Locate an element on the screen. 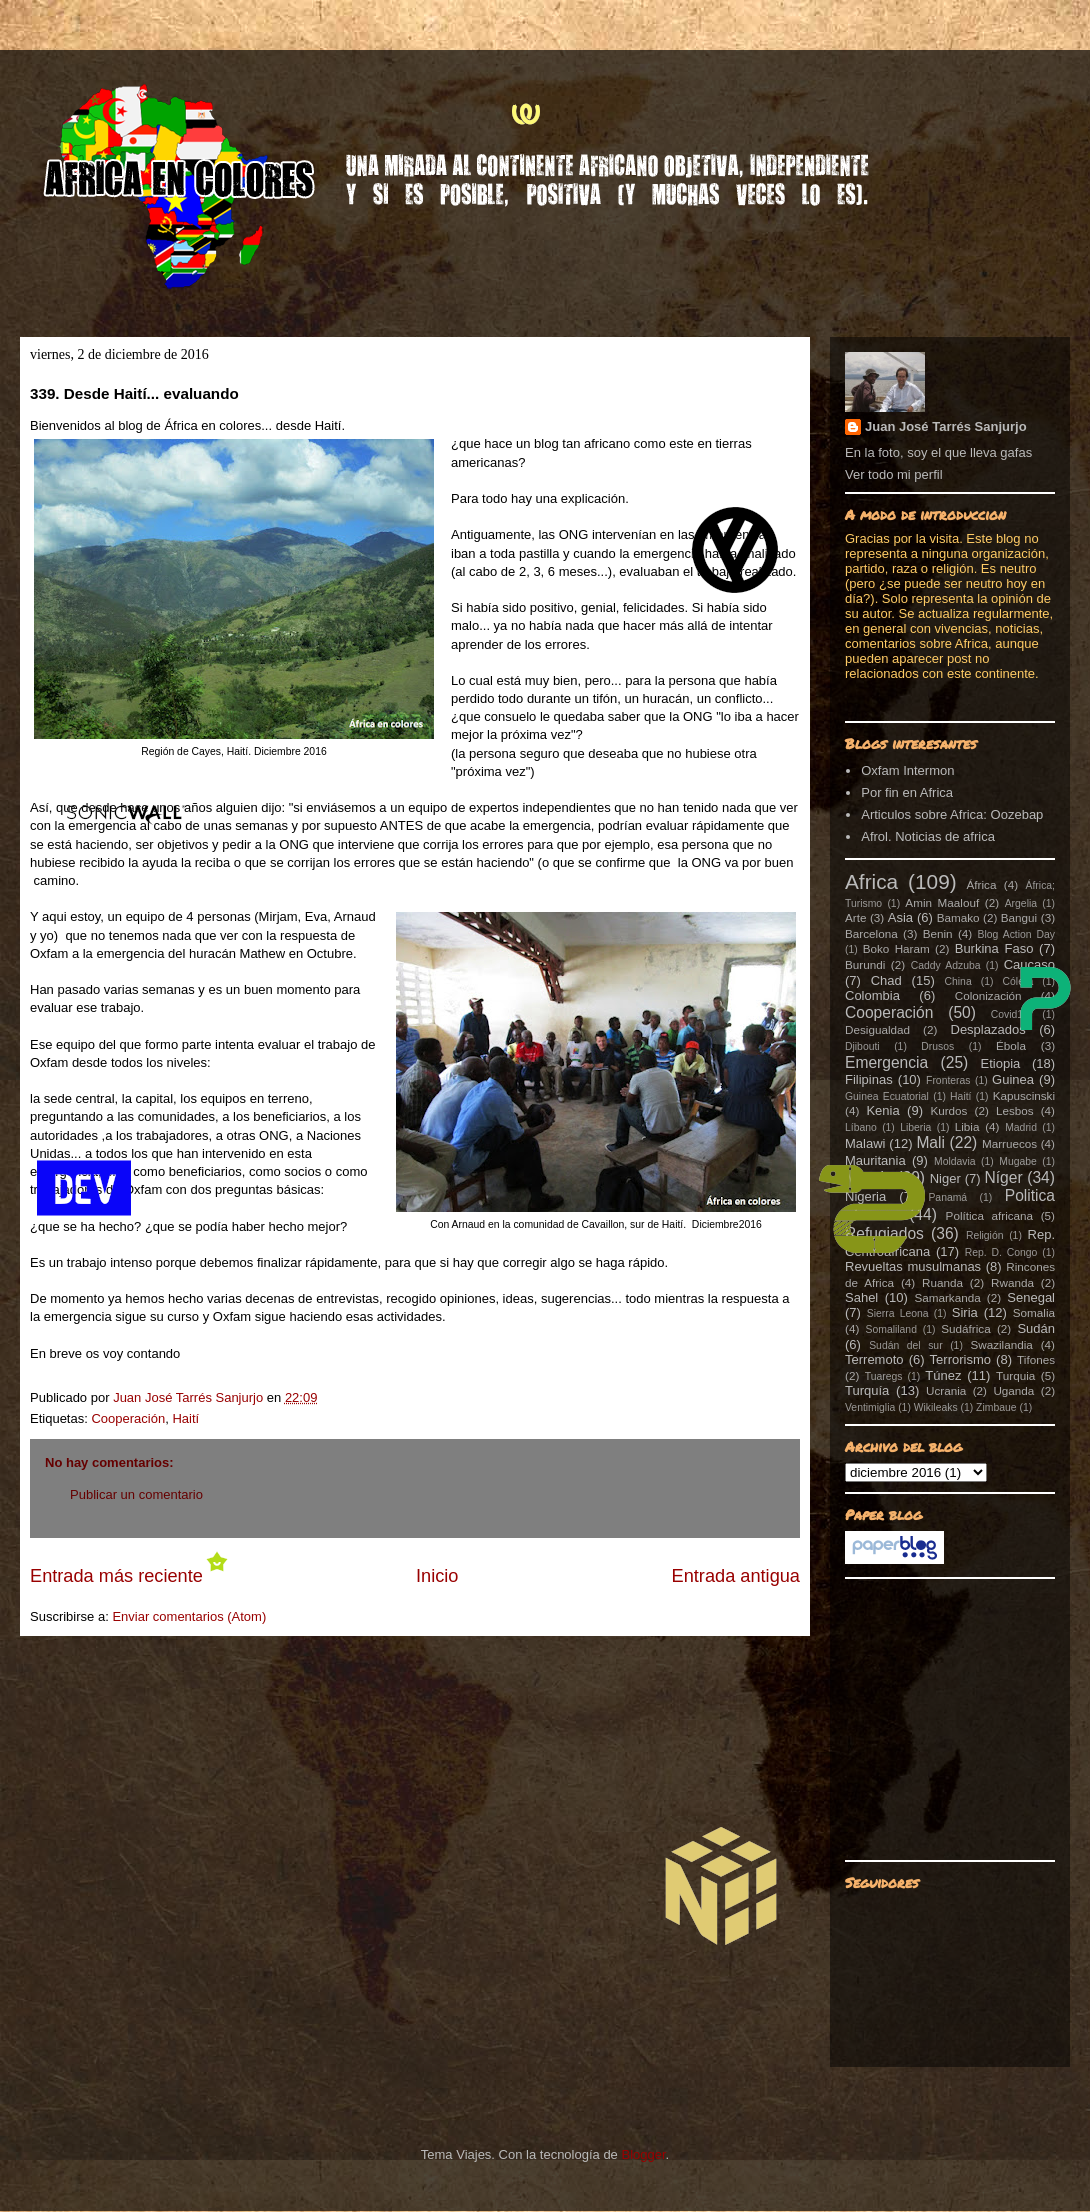  open weblate translation platform is located at coordinates (526, 114).